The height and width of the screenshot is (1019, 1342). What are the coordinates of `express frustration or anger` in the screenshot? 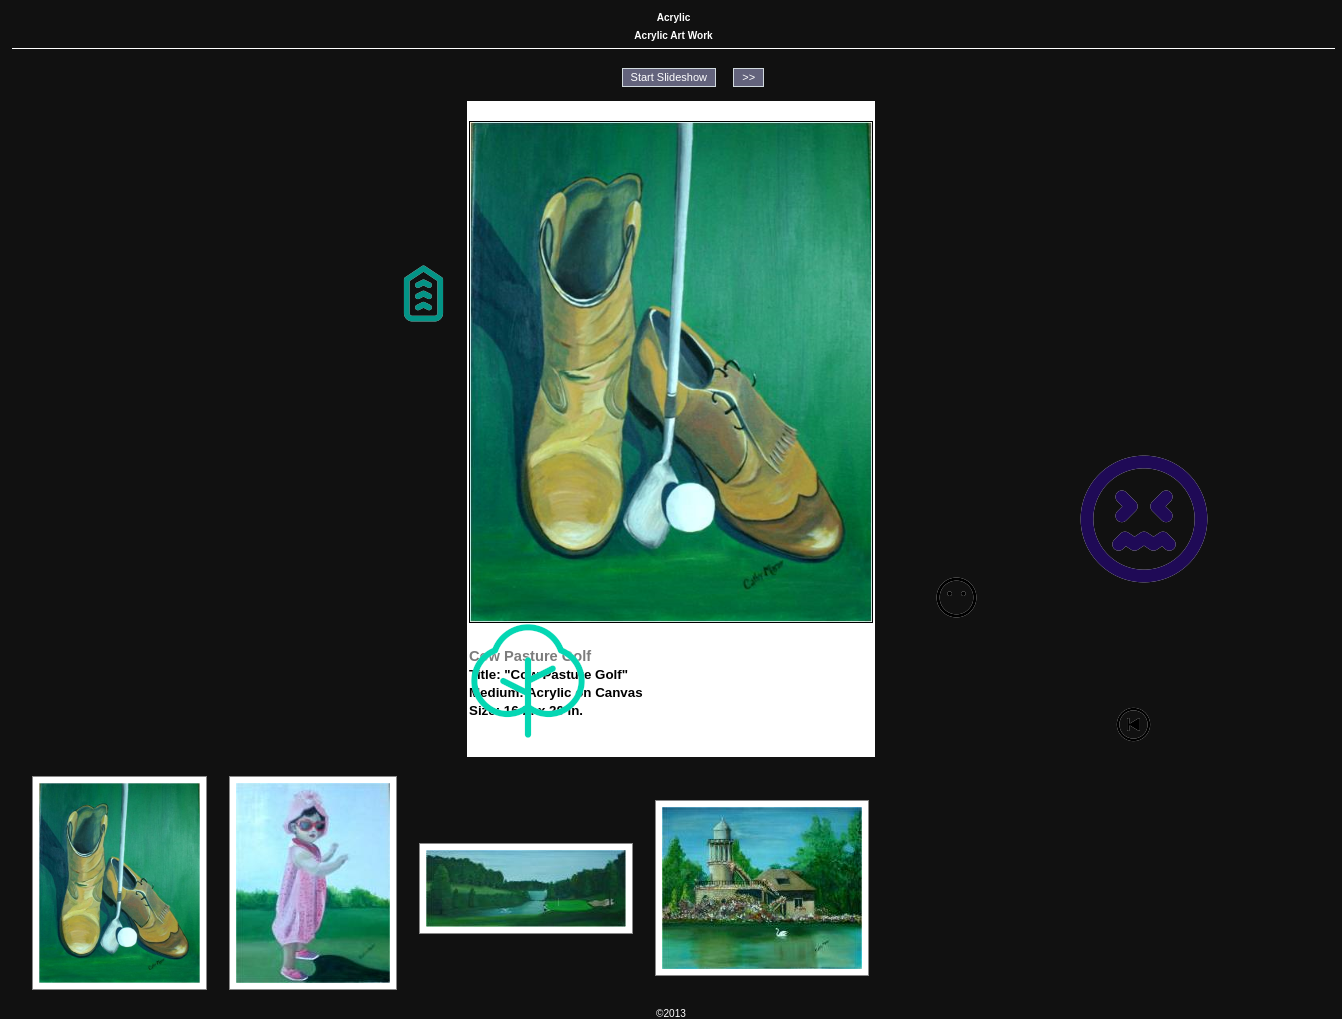 It's located at (1144, 519).